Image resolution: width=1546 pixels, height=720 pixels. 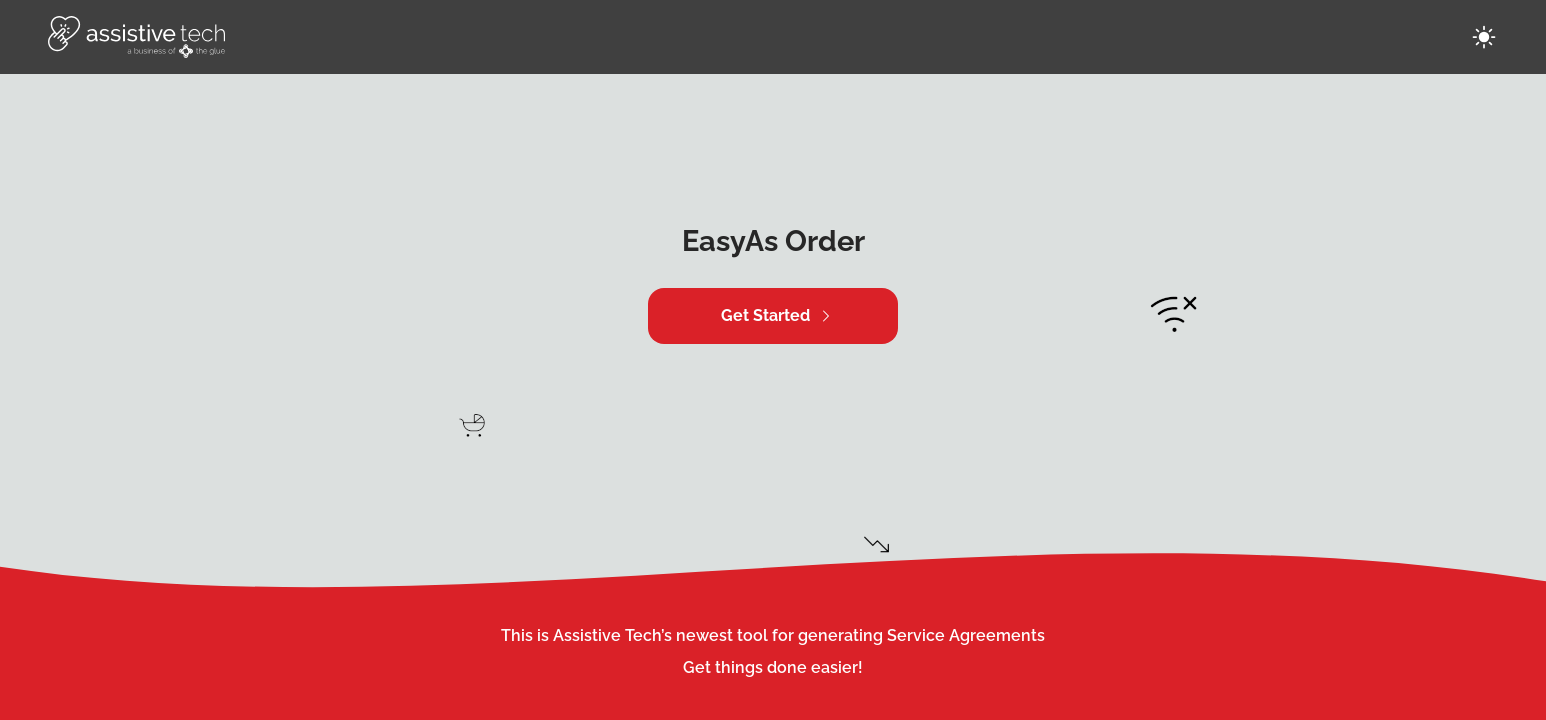 I want to click on no wifi connection available, so click(x=1174, y=313).